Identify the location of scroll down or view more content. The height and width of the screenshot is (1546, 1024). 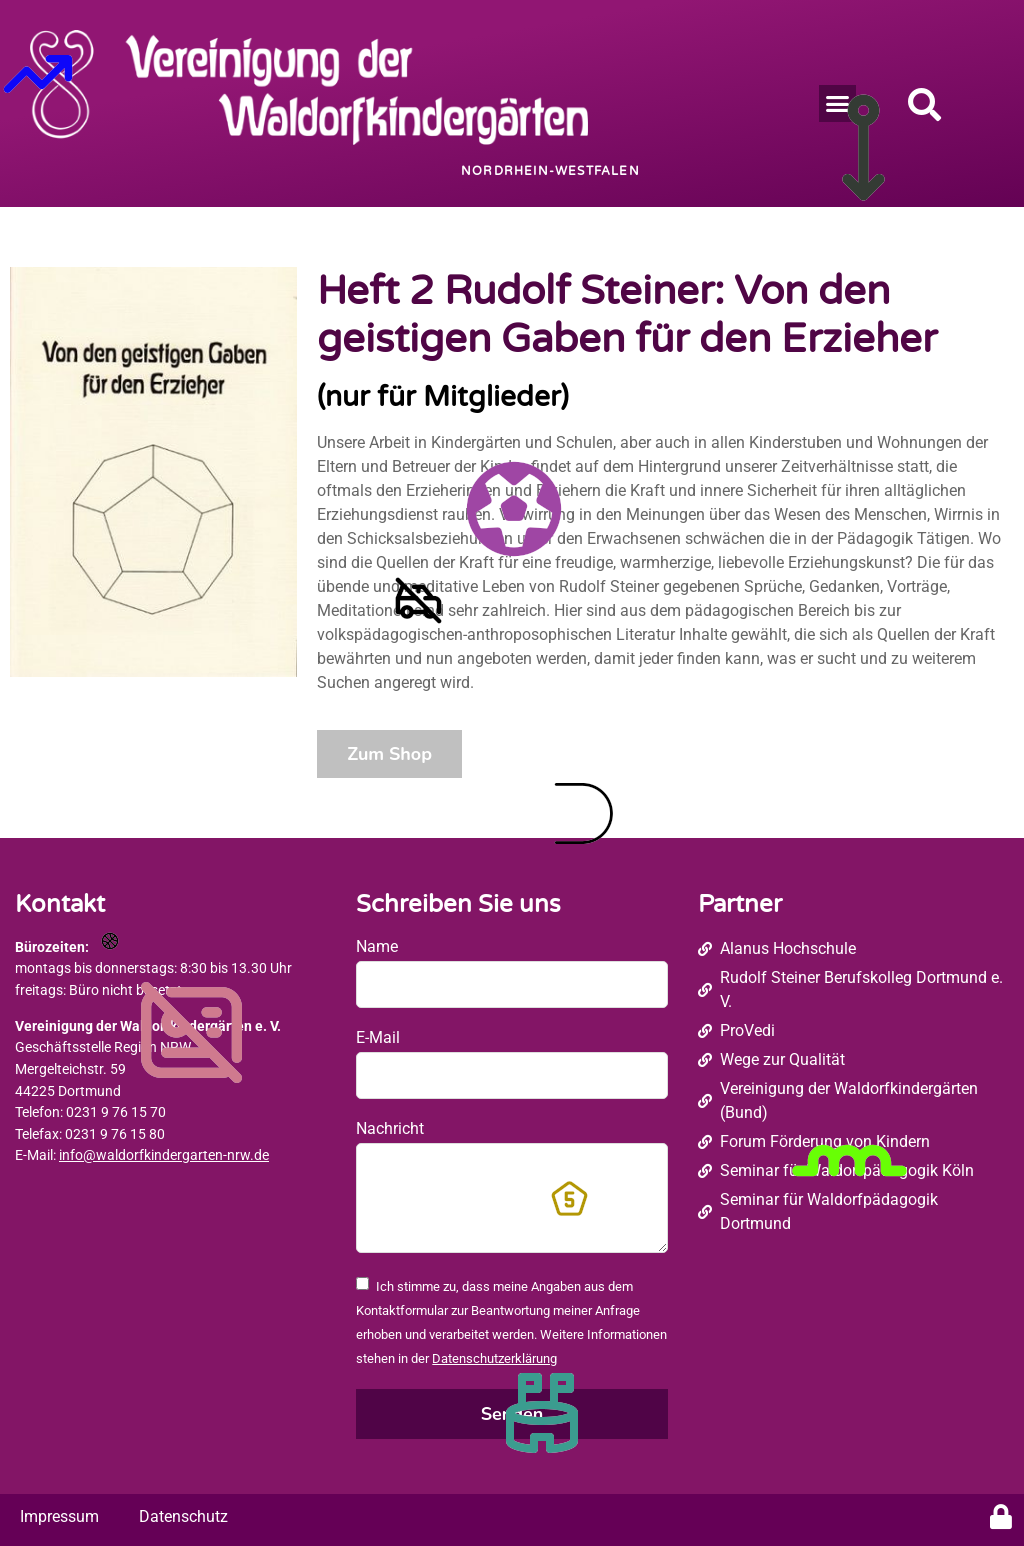
(863, 147).